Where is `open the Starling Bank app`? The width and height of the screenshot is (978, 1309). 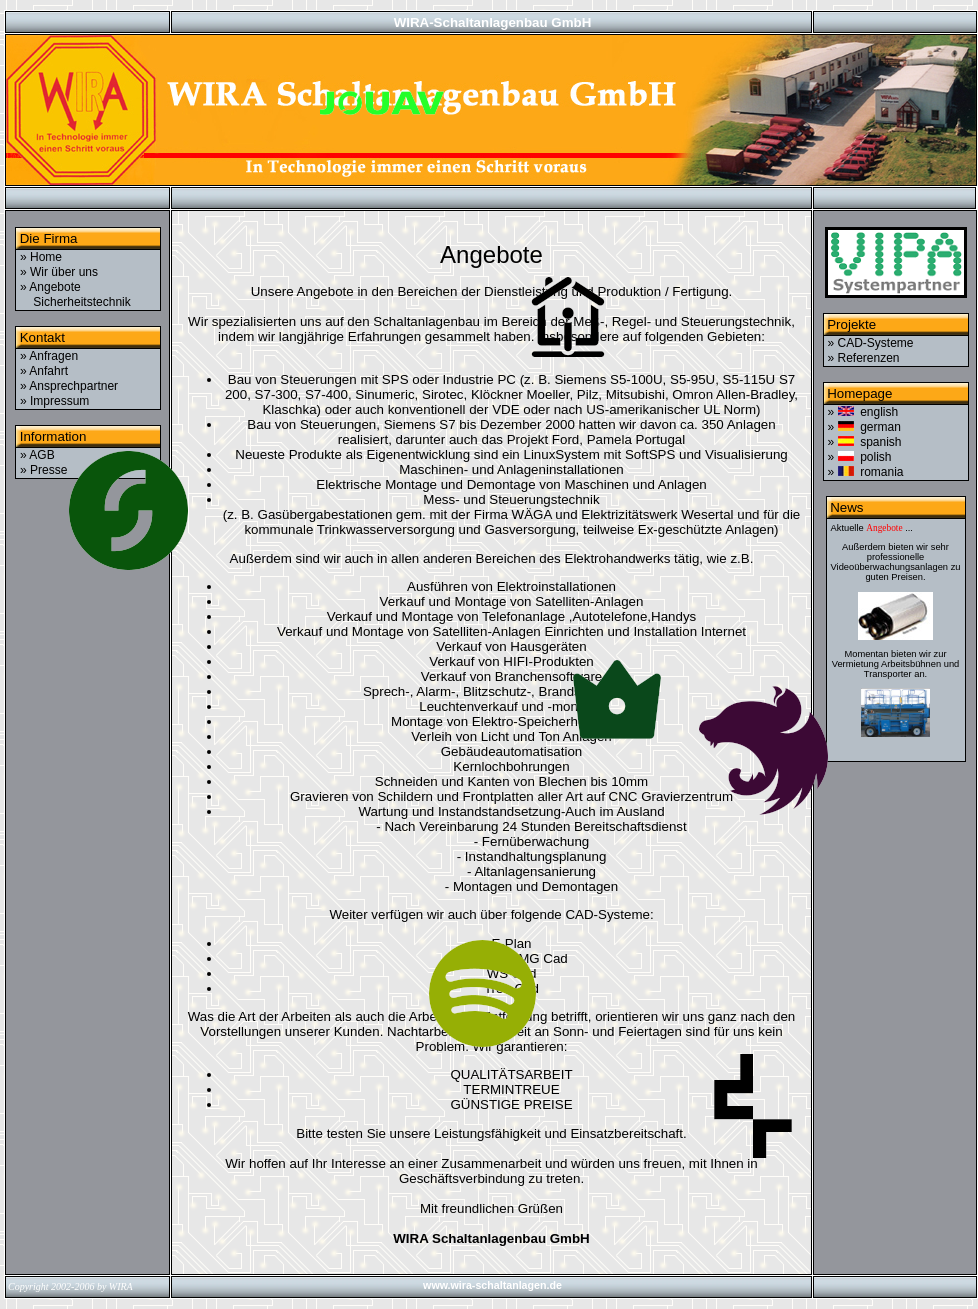
open the Starling Bank app is located at coordinates (128, 510).